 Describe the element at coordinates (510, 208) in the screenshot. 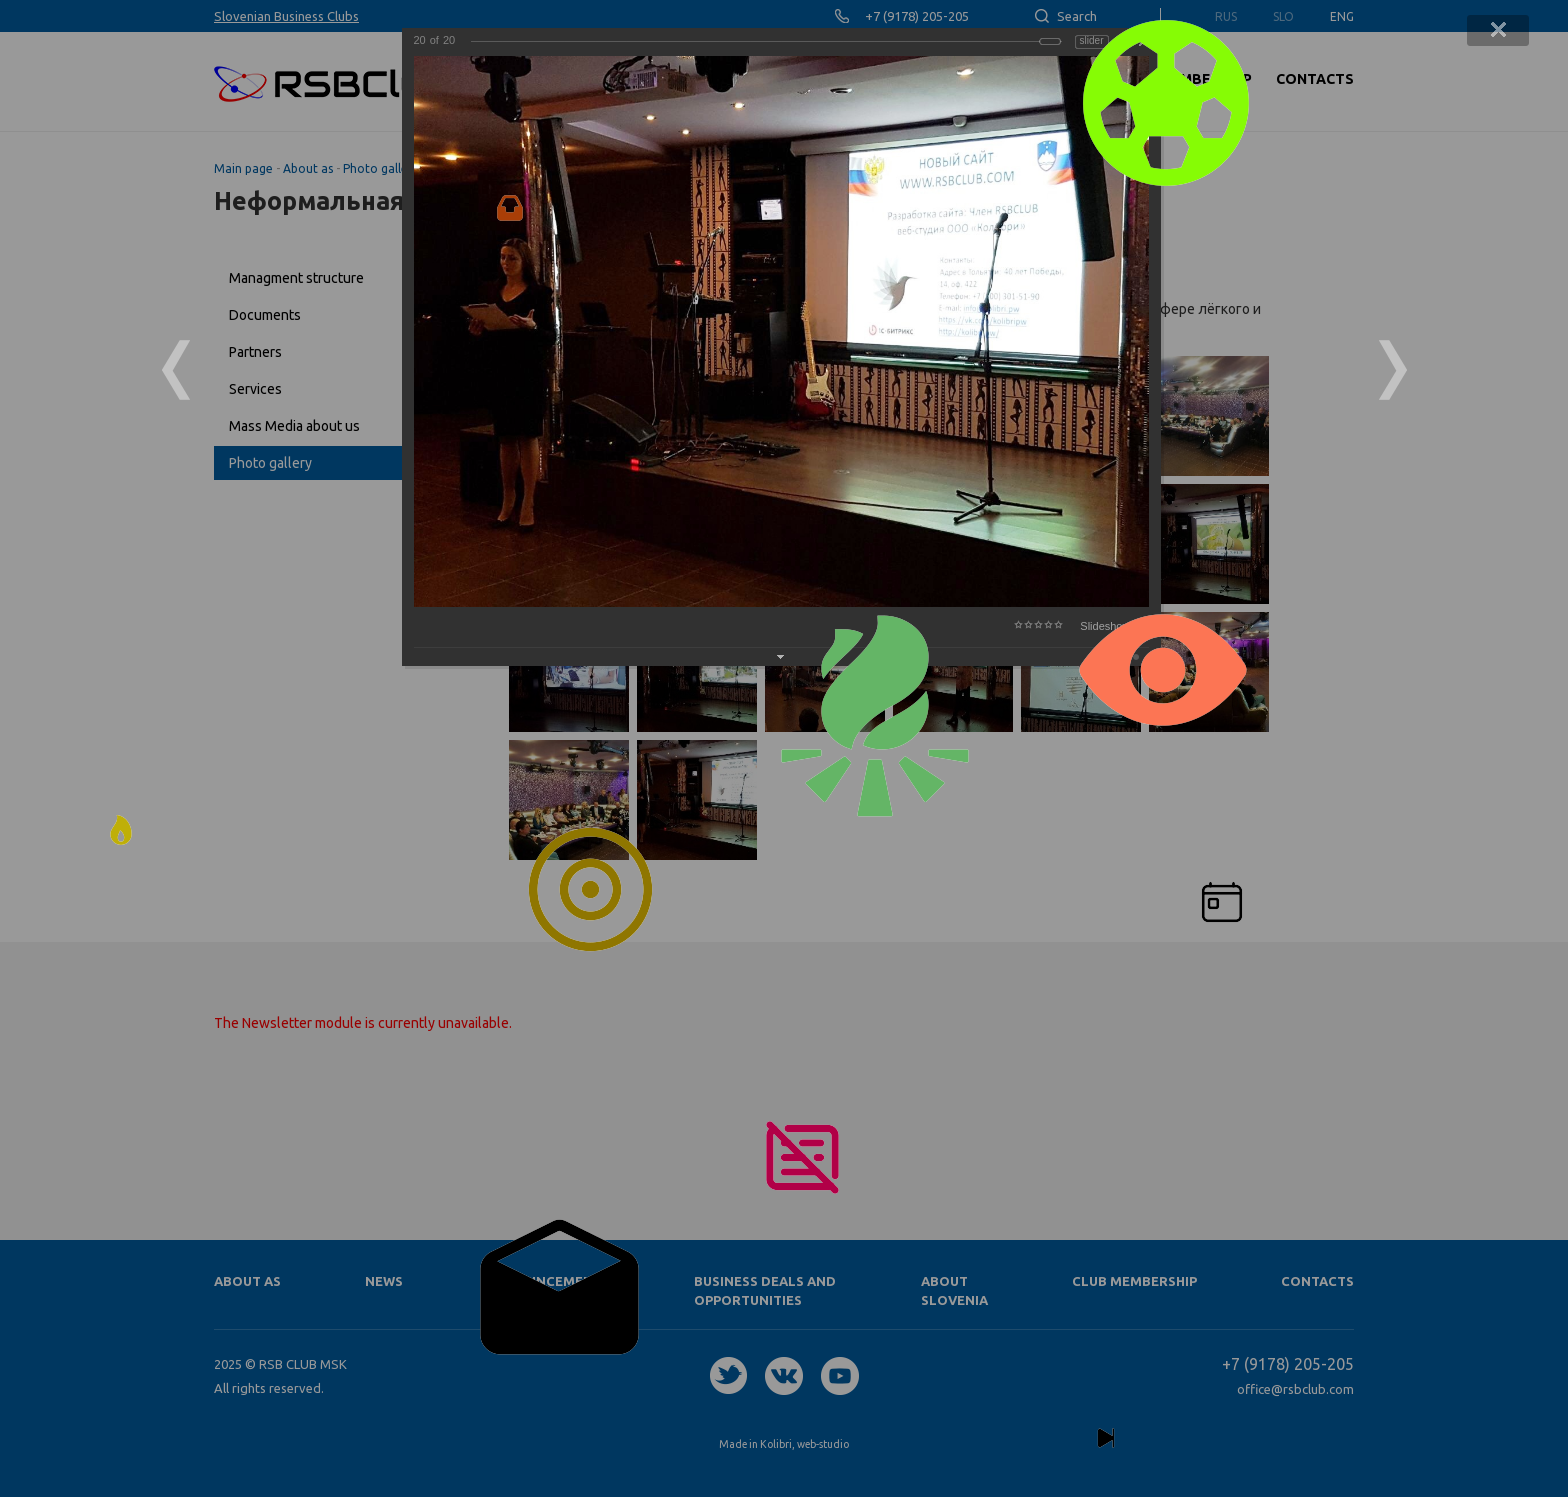

I see `view your inbox` at that location.